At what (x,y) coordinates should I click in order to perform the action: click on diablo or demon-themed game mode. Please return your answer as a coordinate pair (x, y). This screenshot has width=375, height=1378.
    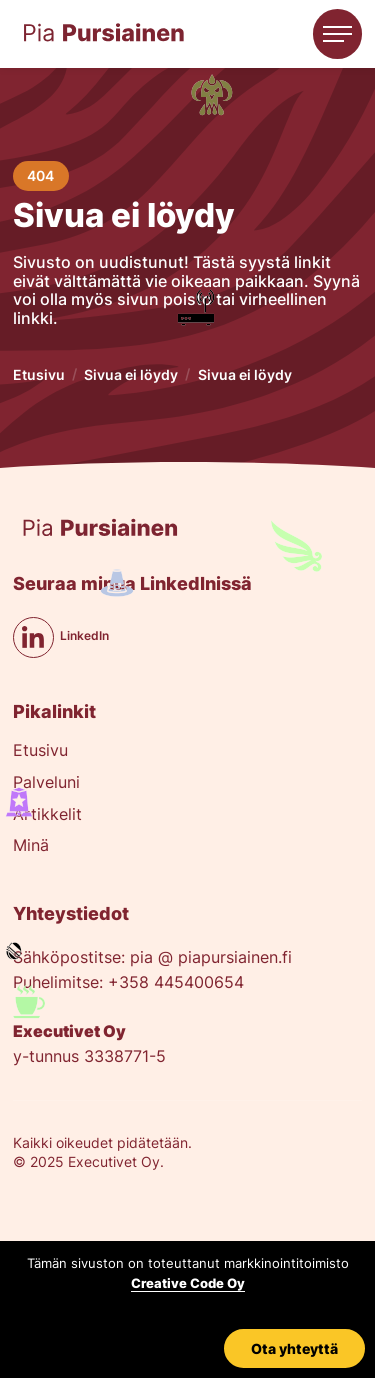
    Looking at the image, I should click on (212, 95).